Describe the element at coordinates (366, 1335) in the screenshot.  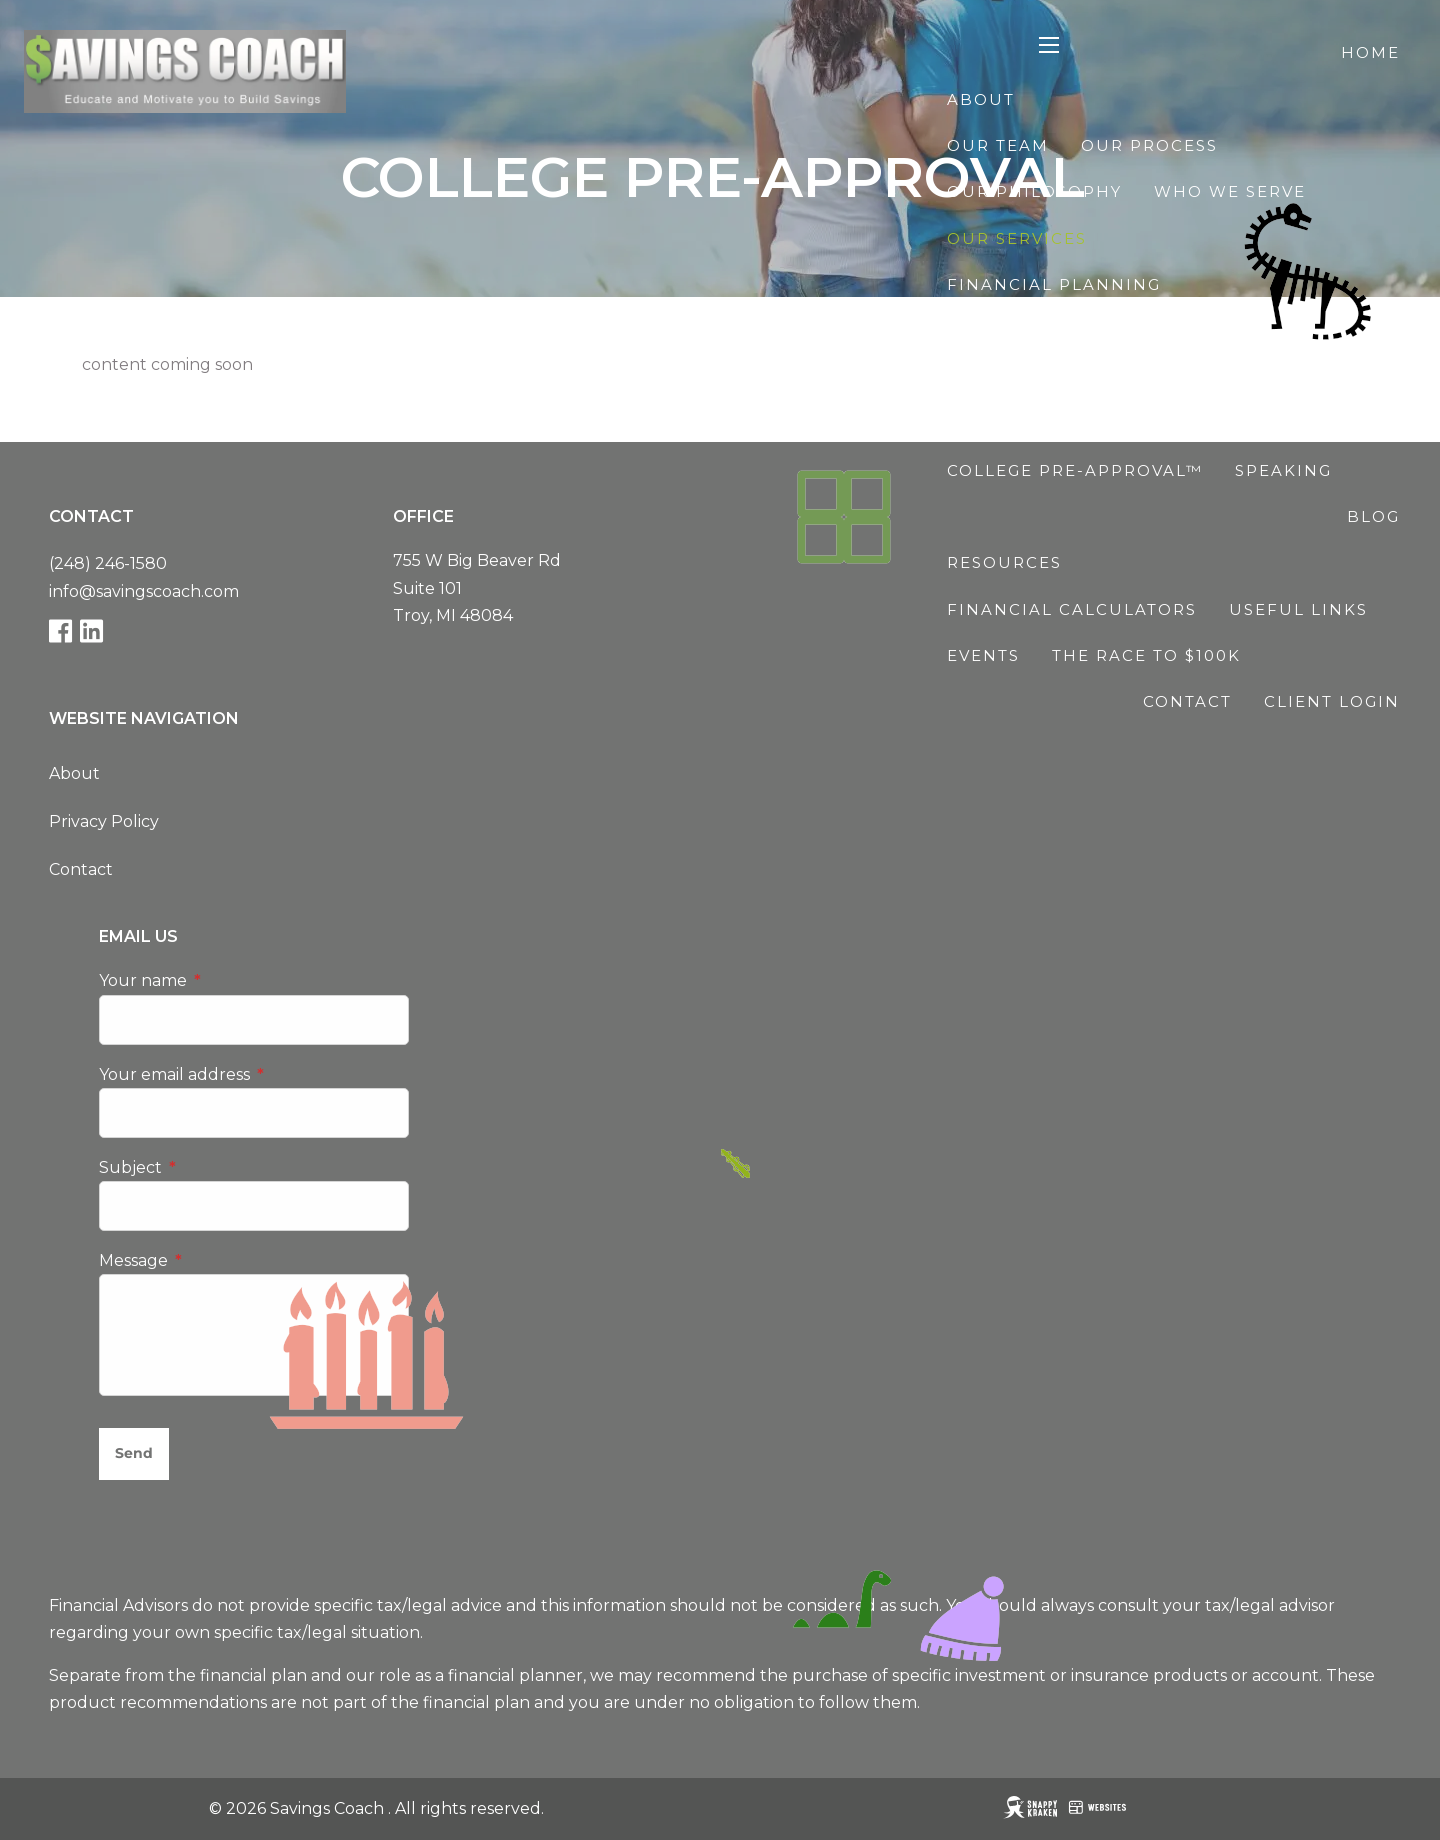
I see `access candle or lighting settings` at that location.